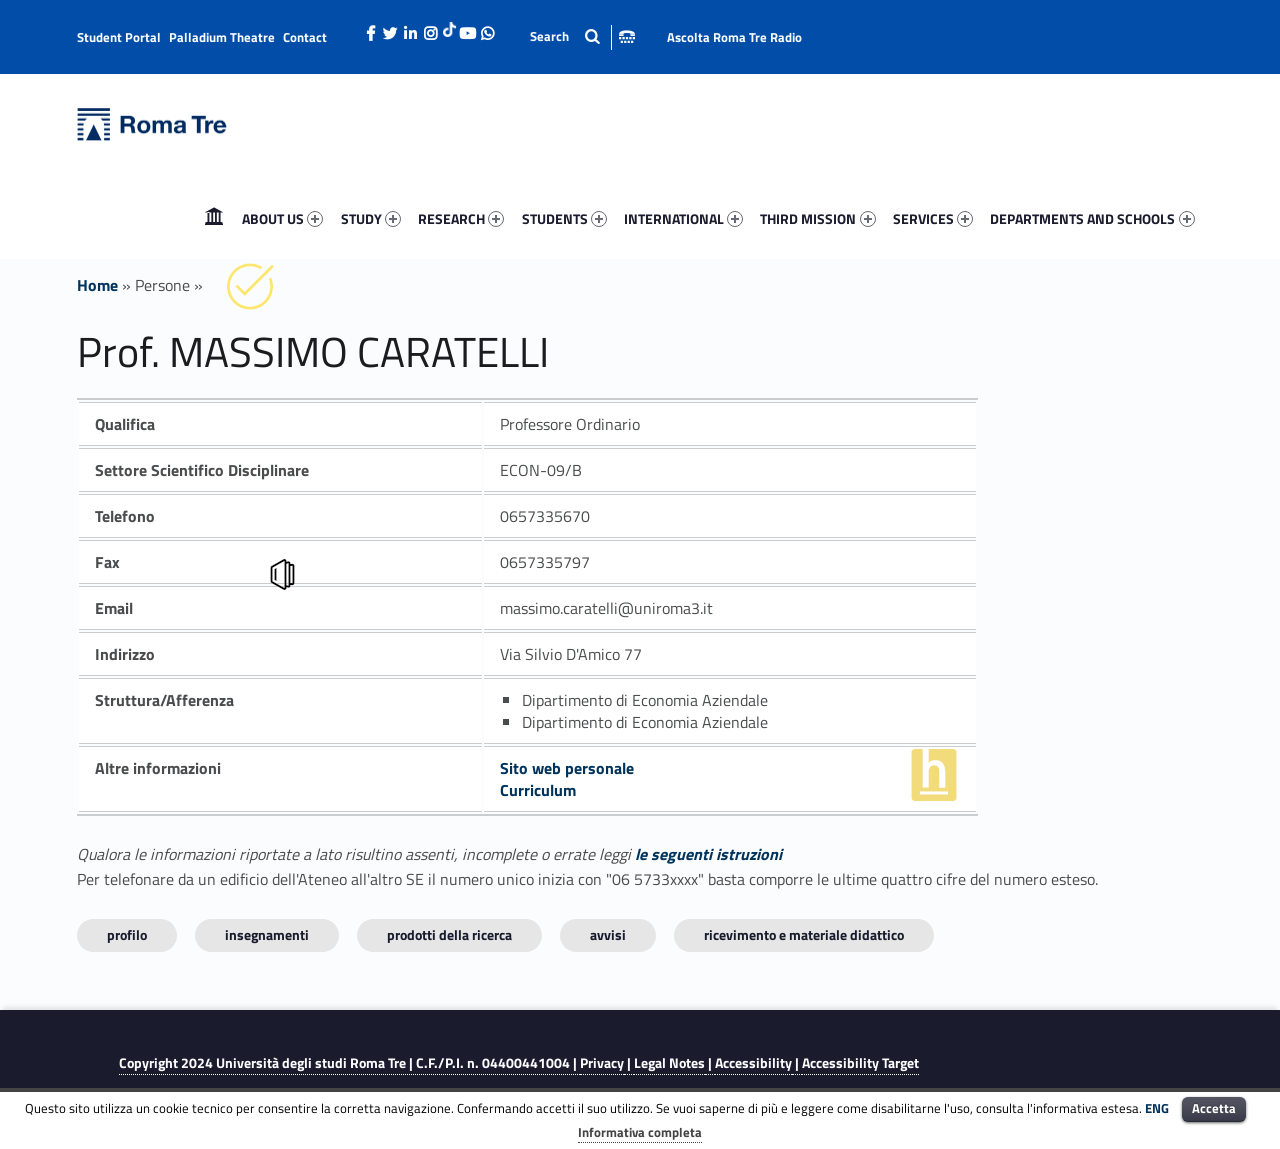  I want to click on visit hackerearth coding platform, so click(934, 775).